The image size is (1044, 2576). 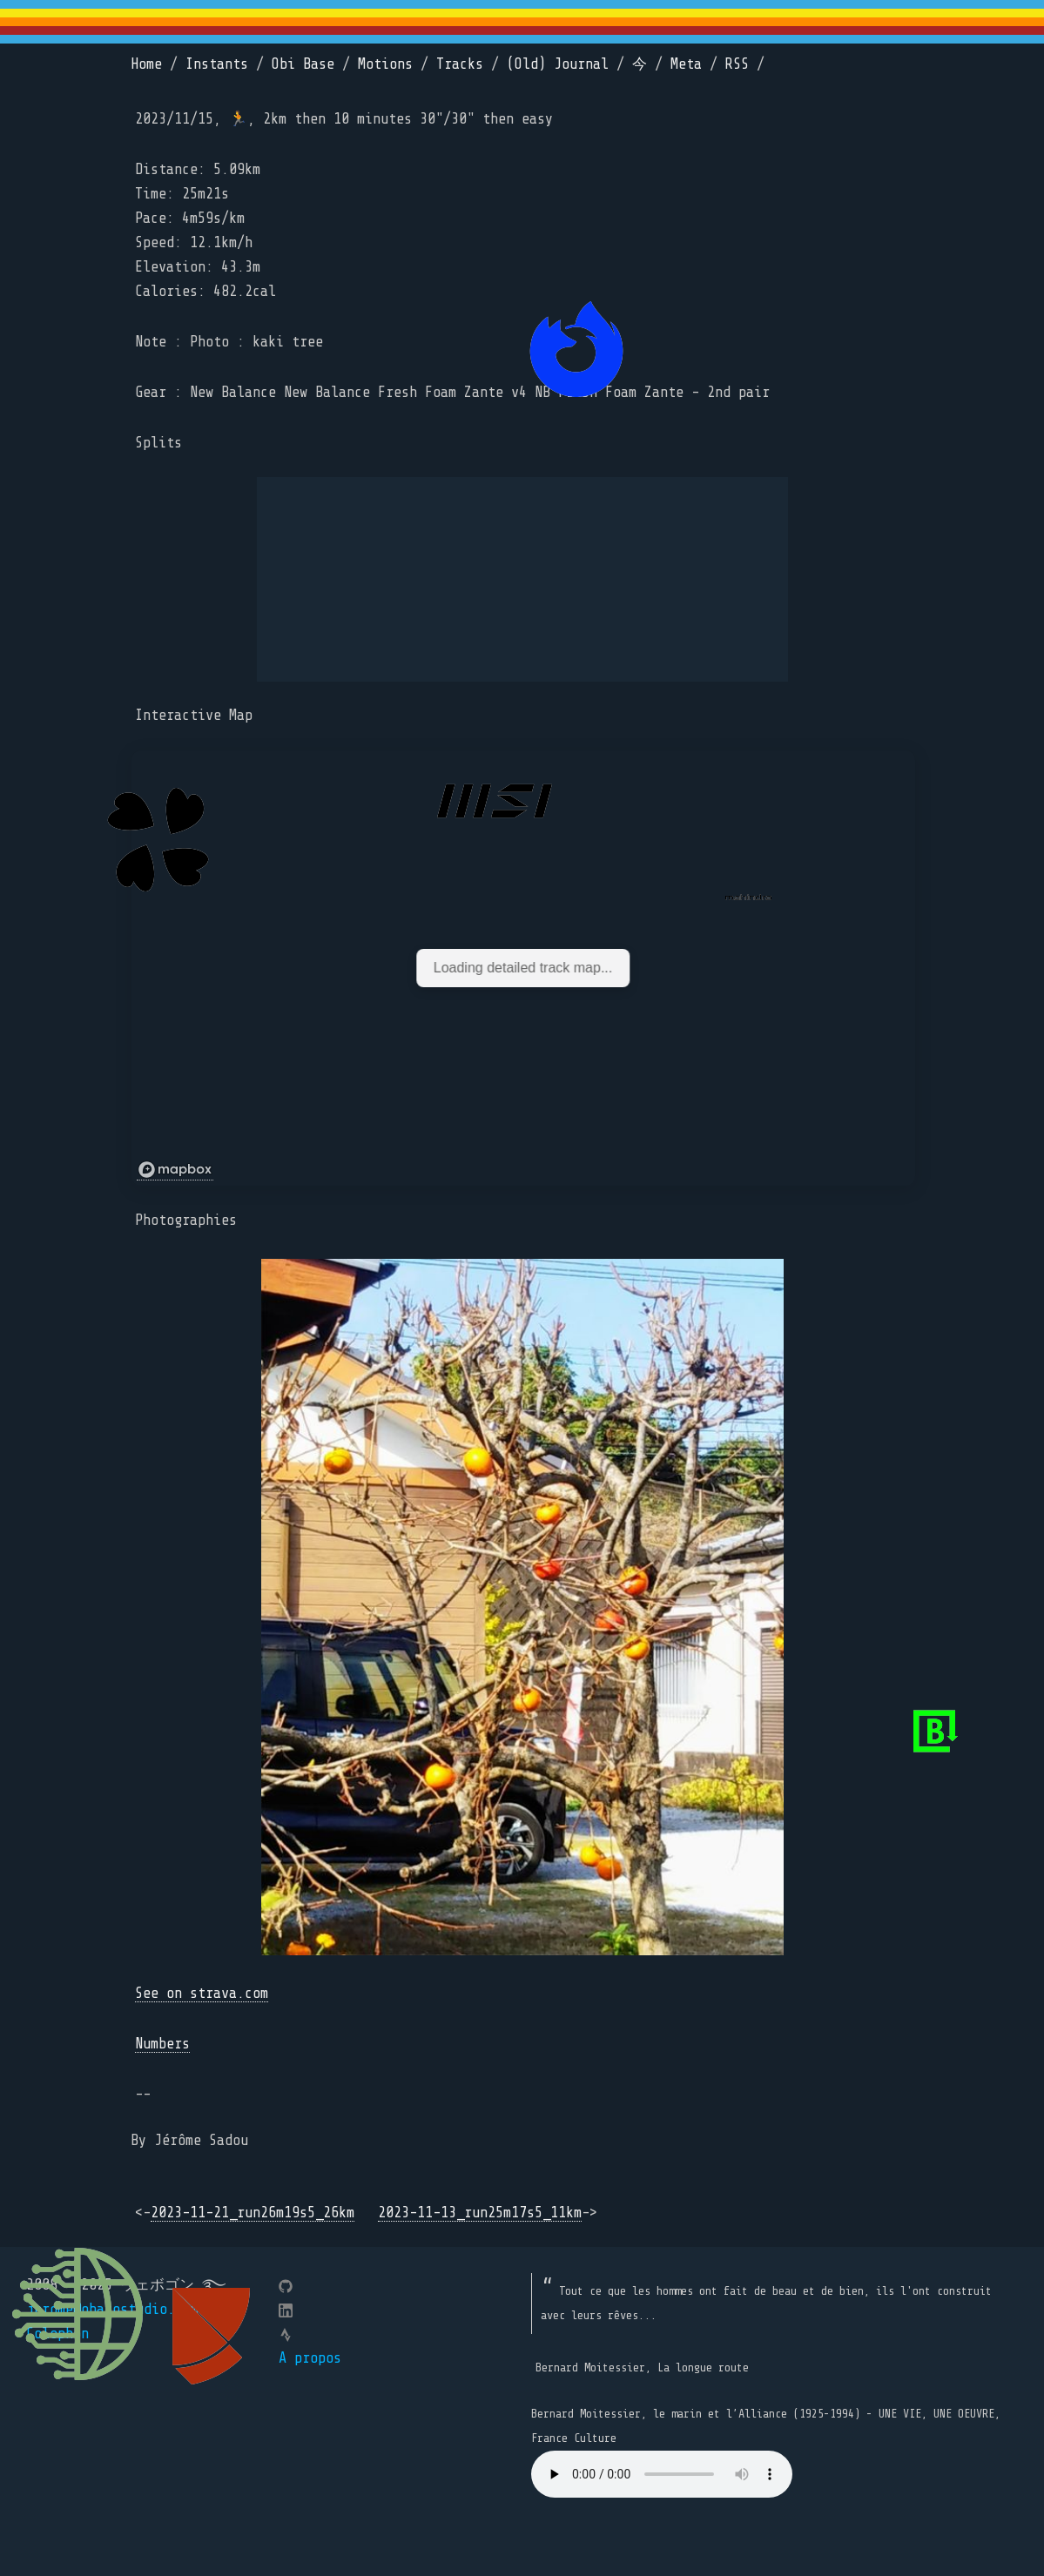 What do you see at coordinates (211, 2336) in the screenshot?
I see `open Poetry package manager` at bounding box center [211, 2336].